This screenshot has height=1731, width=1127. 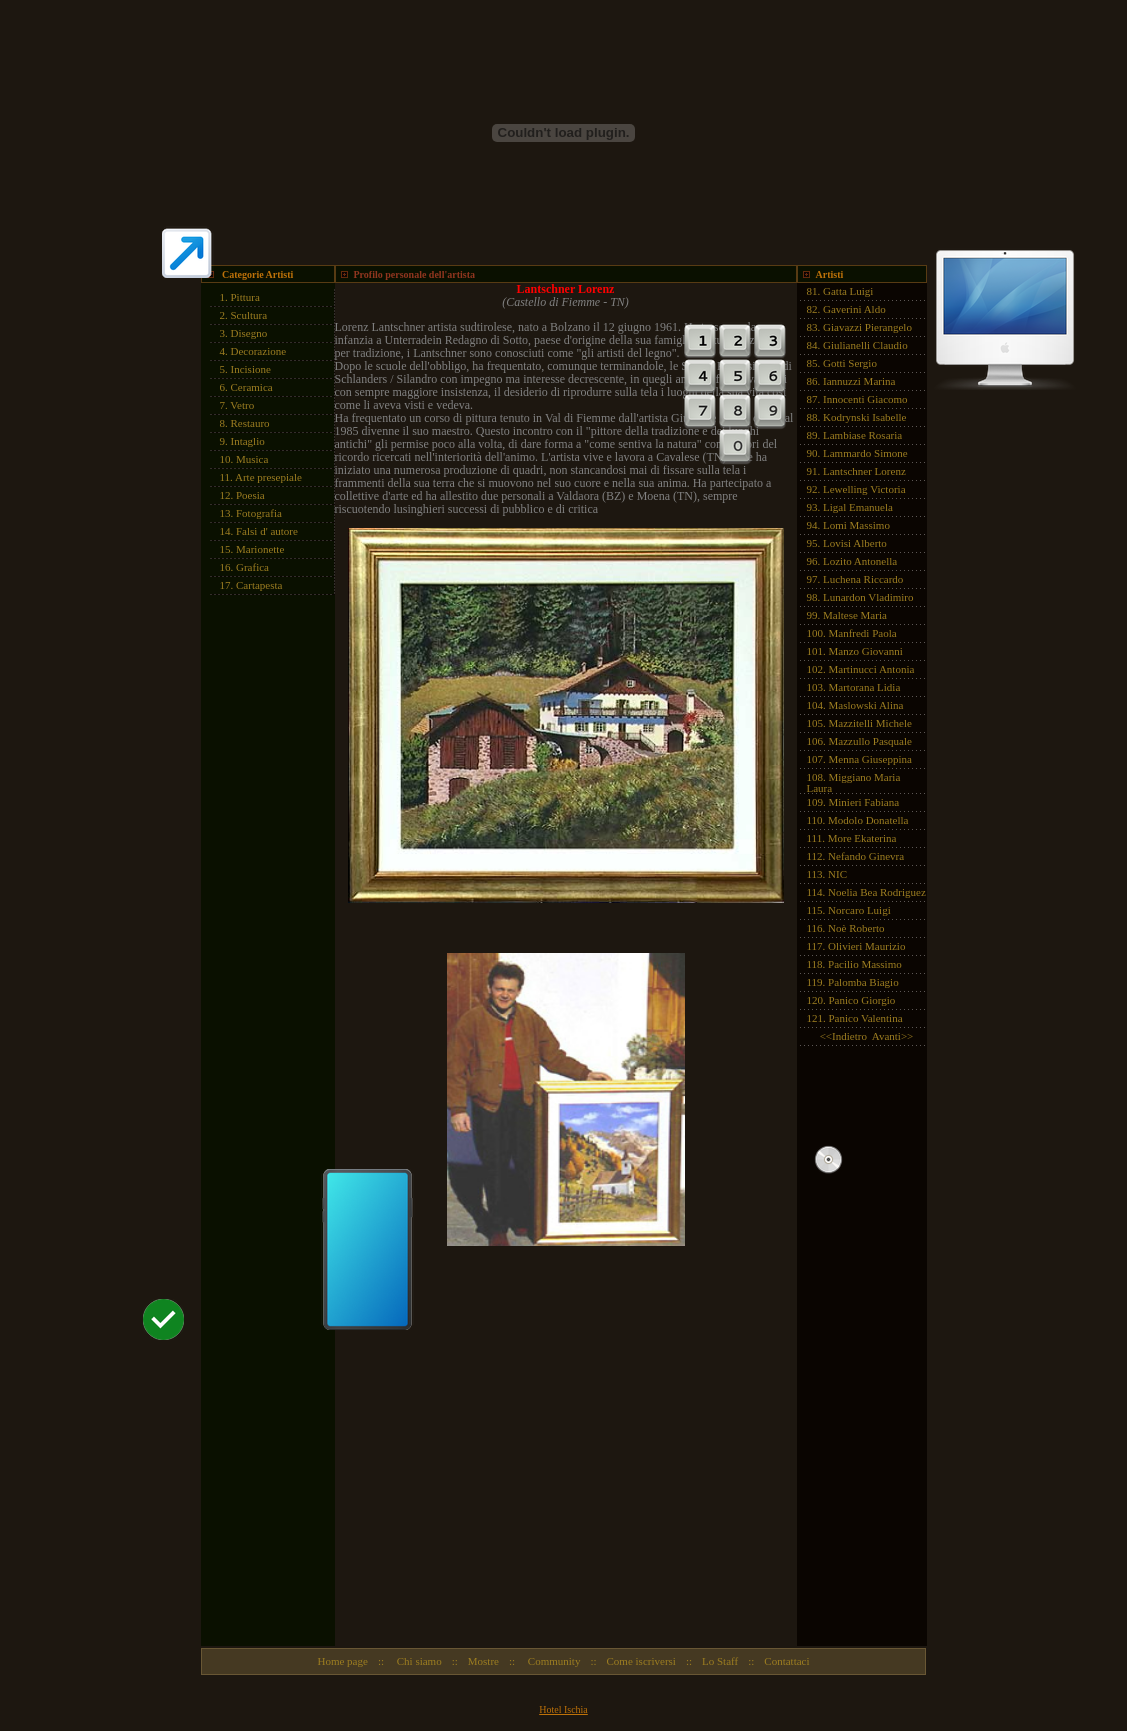 I want to click on confirm or apply changes, so click(x=163, y=1319).